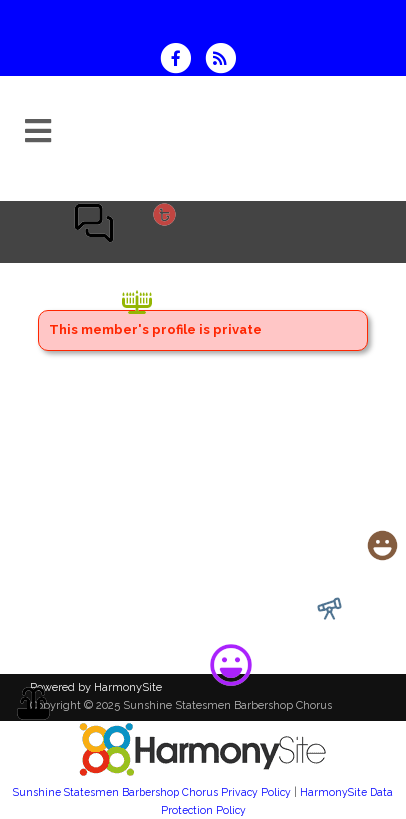  Describe the element at coordinates (33, 703) in the screenshot. I see `view nearby fountains or water features` at that location.